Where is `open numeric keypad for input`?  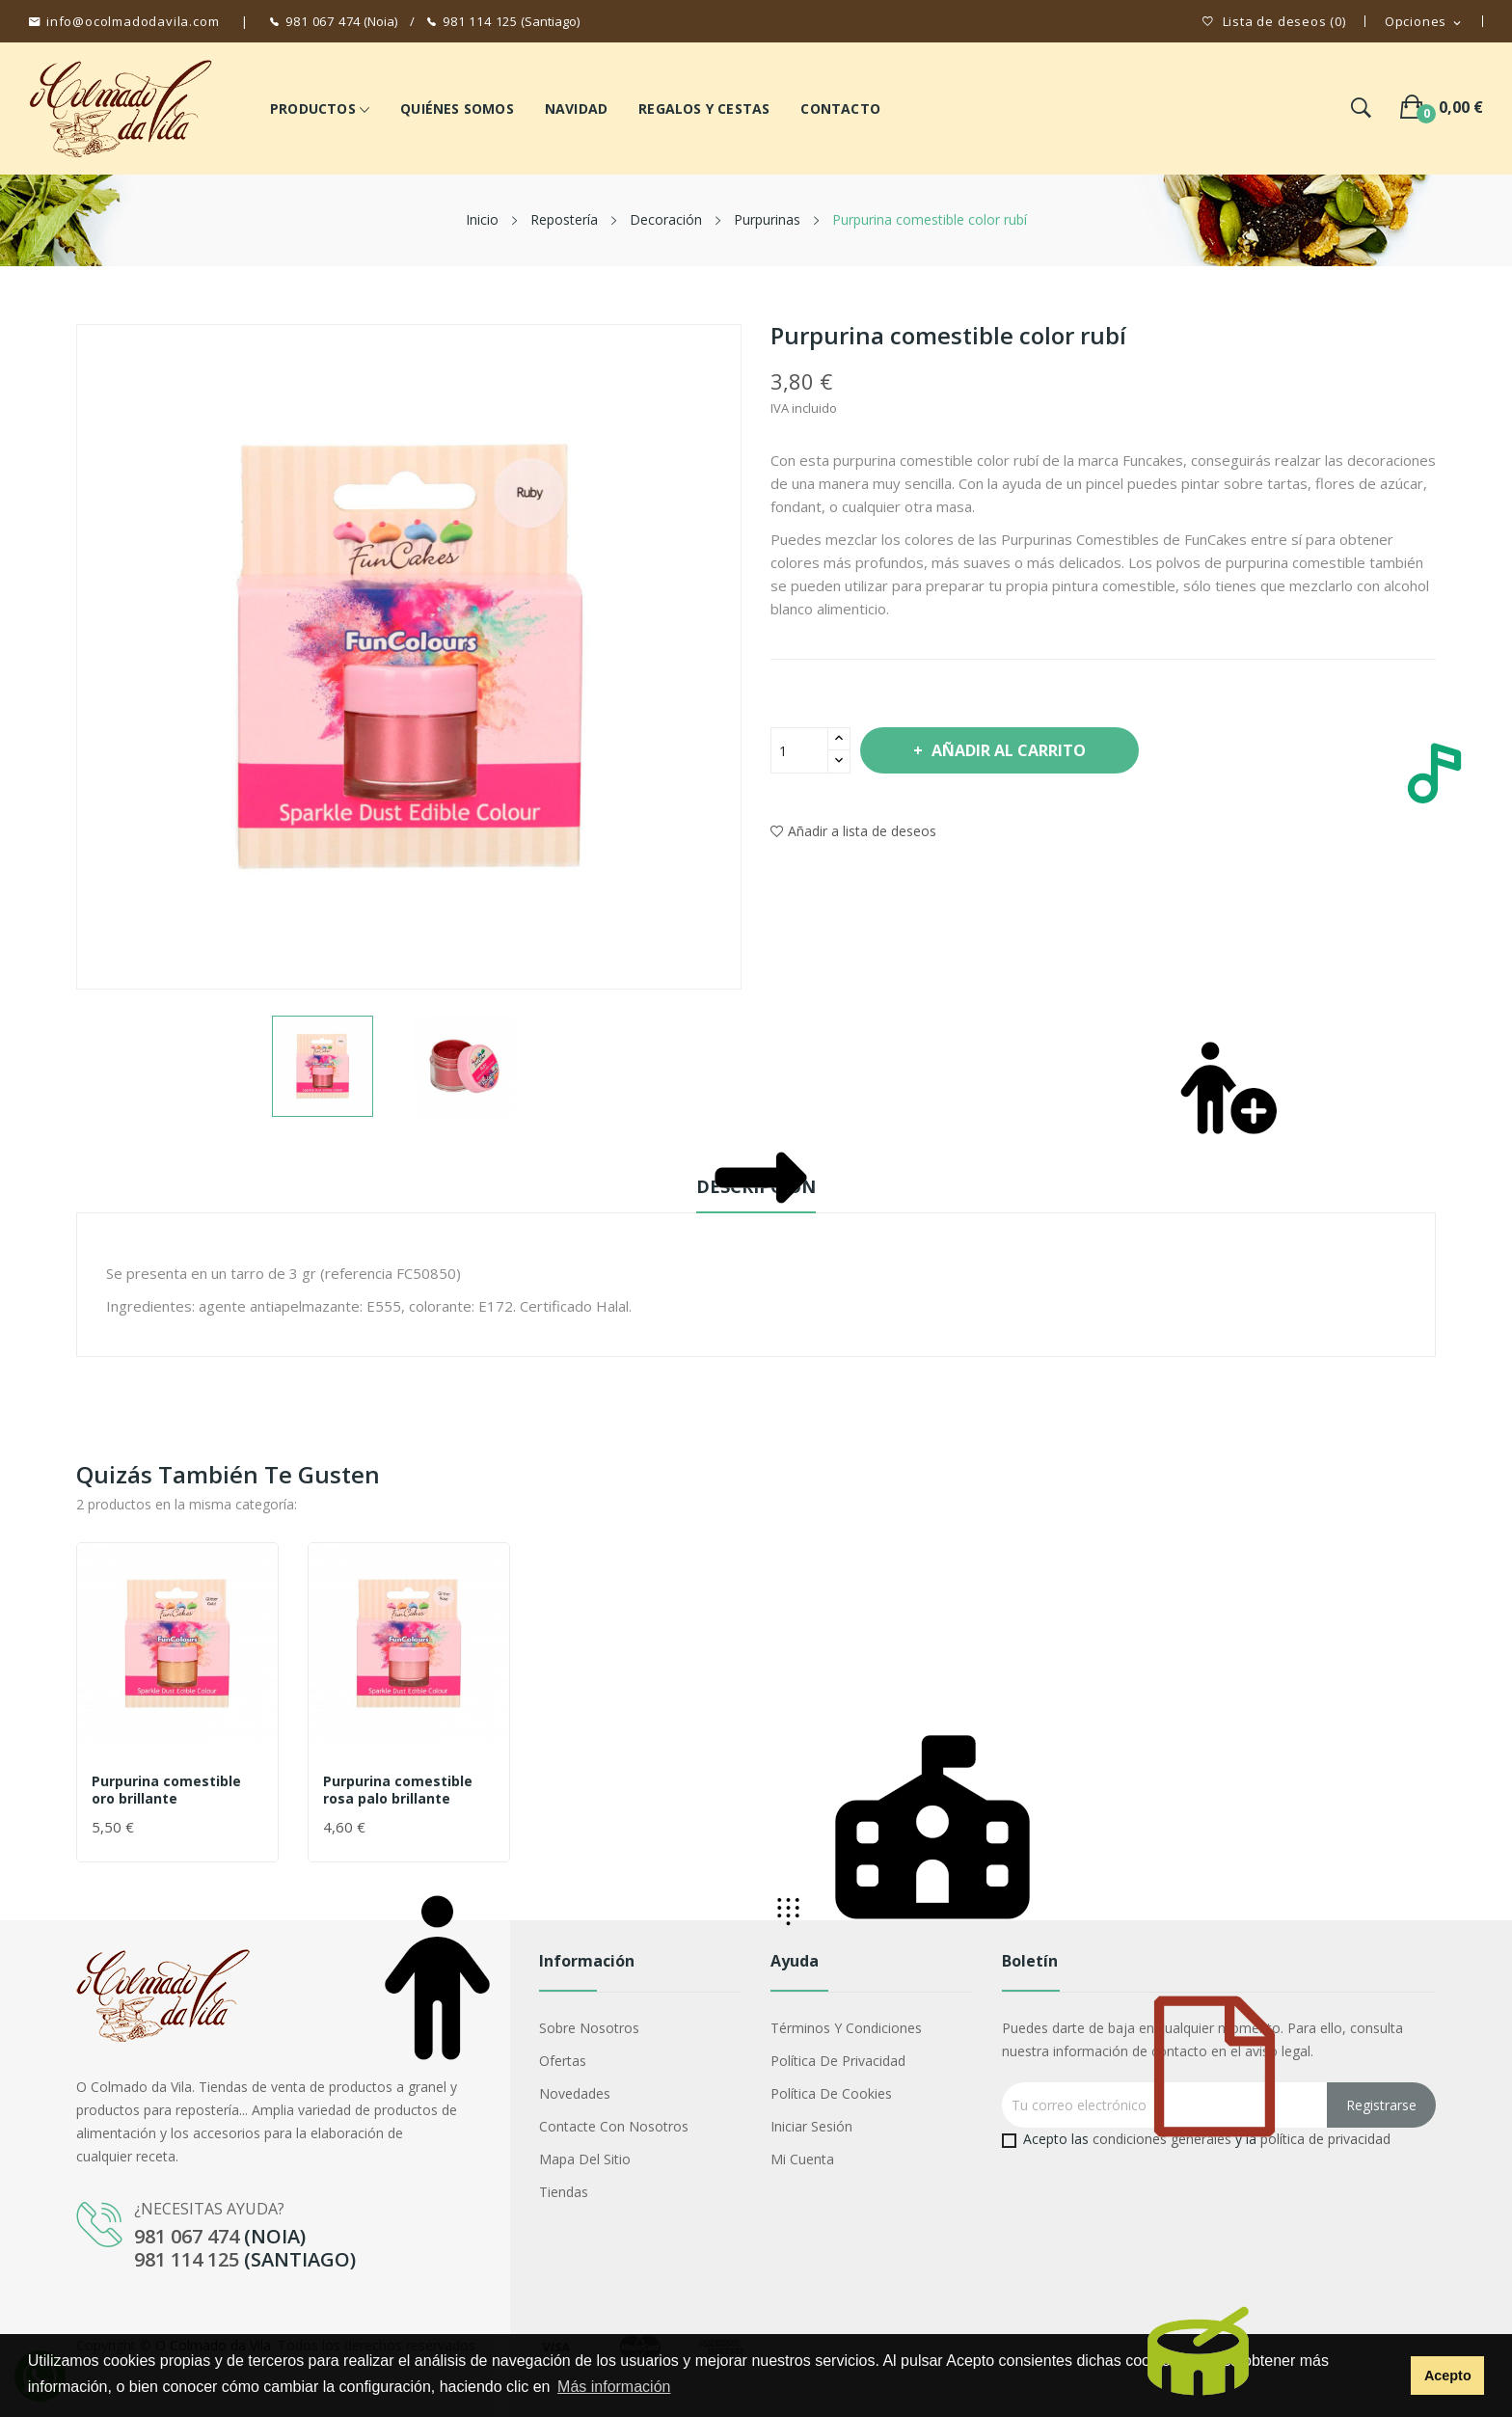
open numeric keypad for input is located at coordinates (788, 1911).